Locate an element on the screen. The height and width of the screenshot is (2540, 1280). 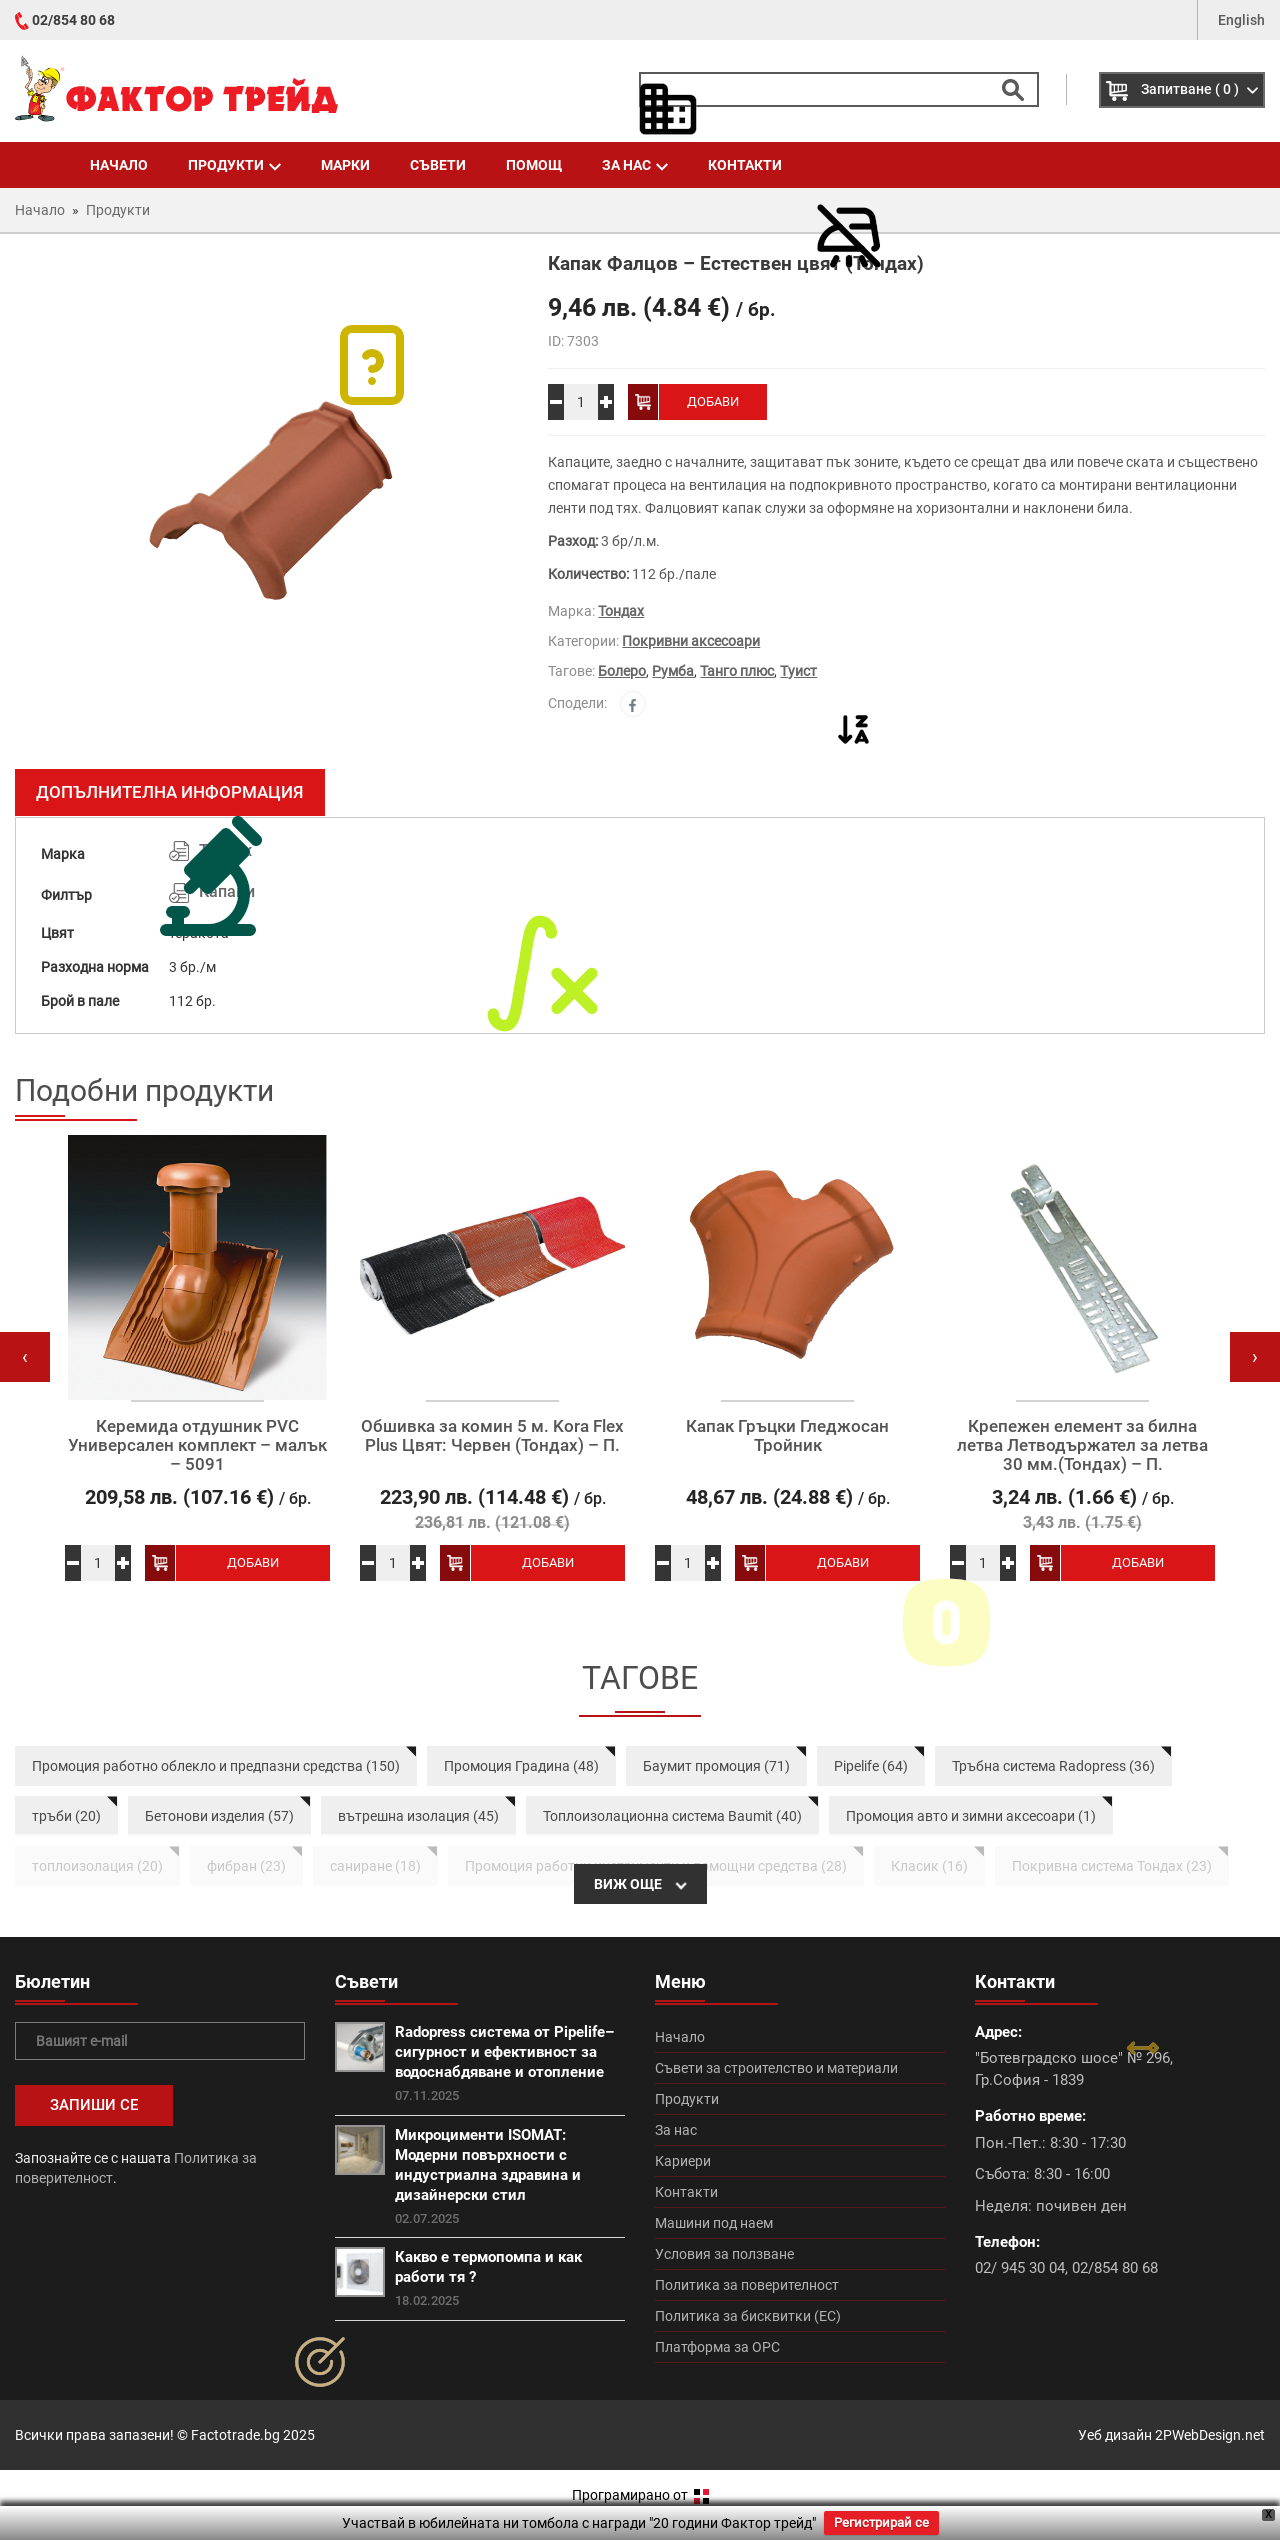
do not use steam while ironing is located at coordinates (849, 236).